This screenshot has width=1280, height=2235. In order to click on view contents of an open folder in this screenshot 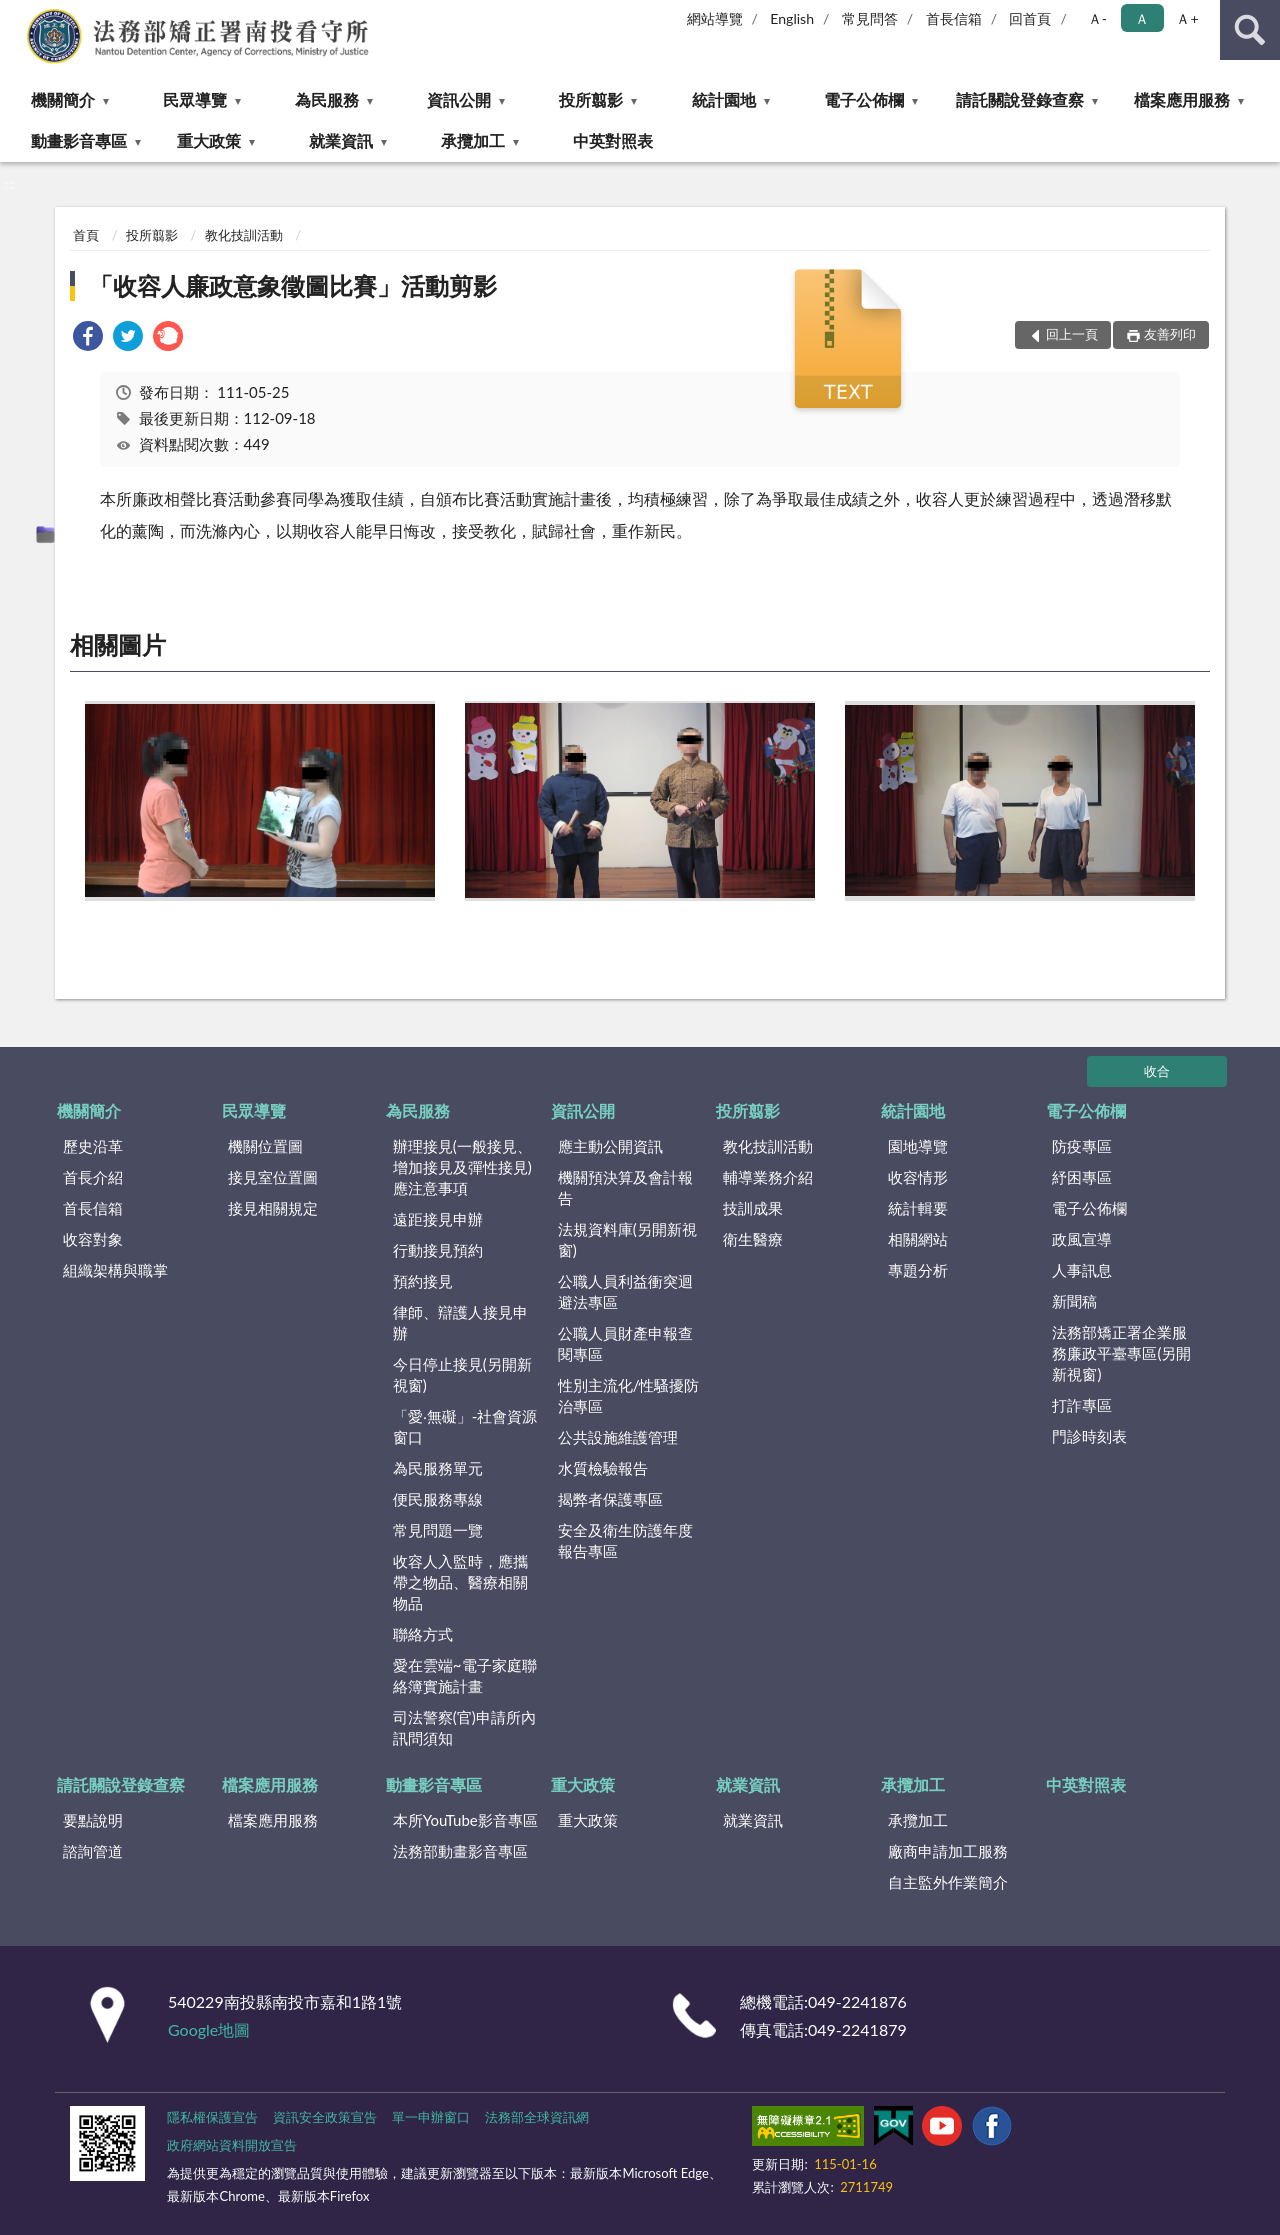, I will do `click(45, 534)`.